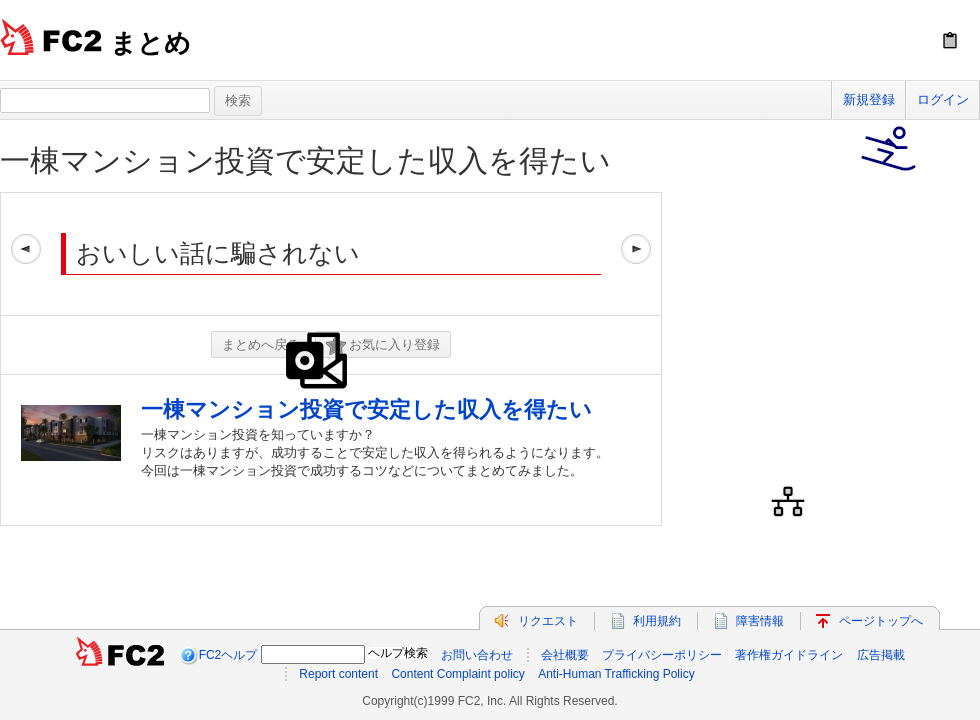  What do you see at coordinates (950, 41) in the screenshot?
I see `paste content from clipboard` at bounding box center [950, 41].